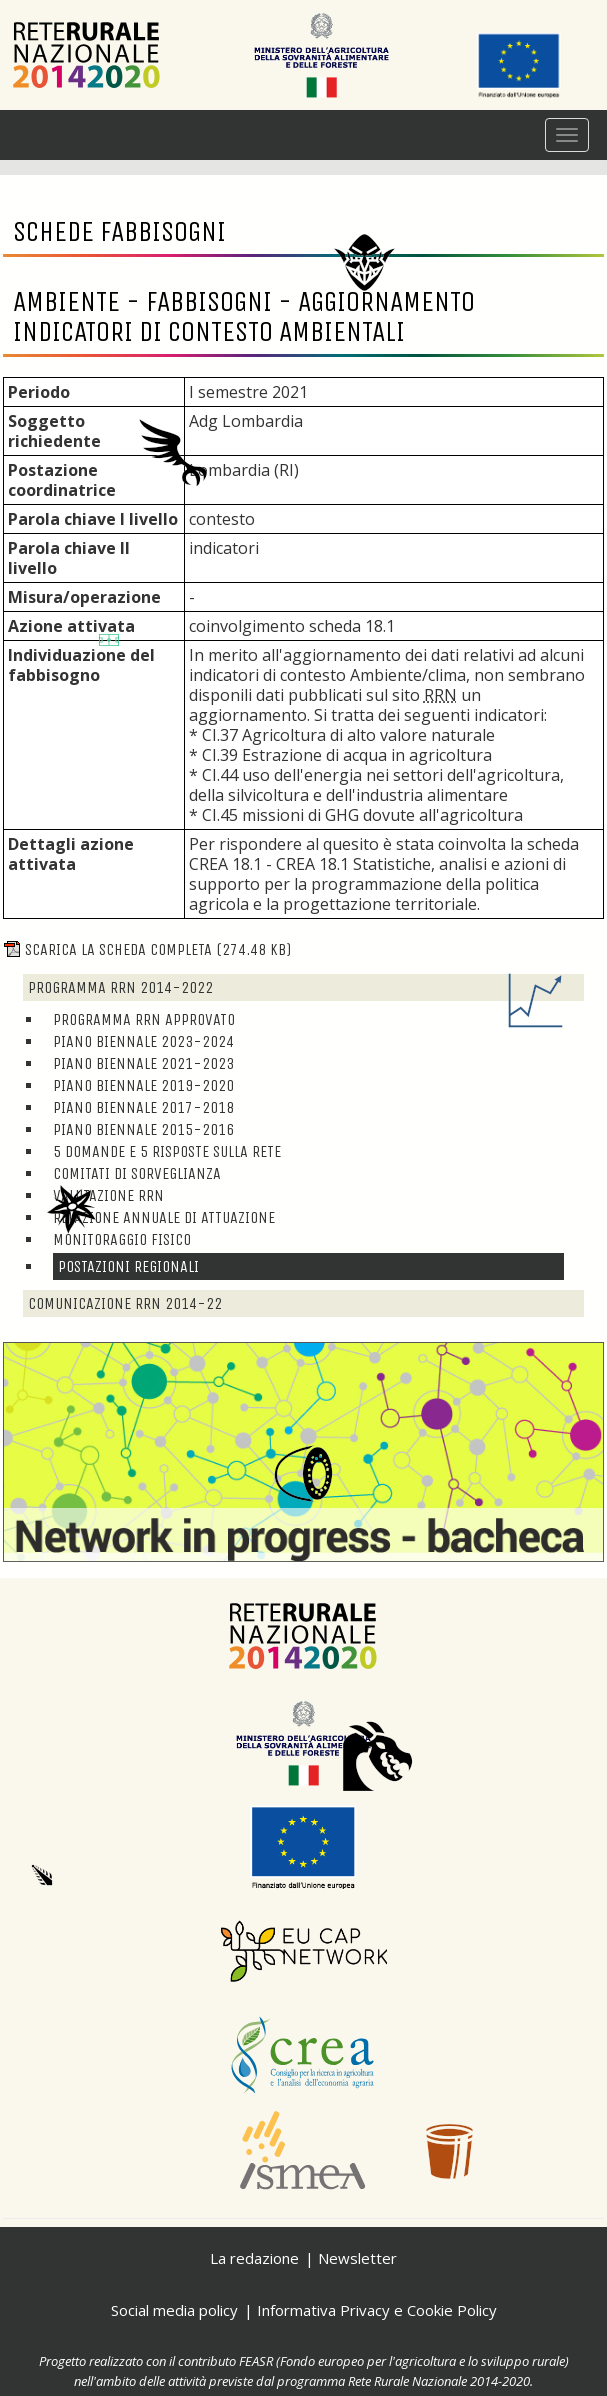 This screenshot has height=2396, width=607. Describe the element at coordinates (535, 1000) in the screenshot. I see `view analytics or statistics` at that location.